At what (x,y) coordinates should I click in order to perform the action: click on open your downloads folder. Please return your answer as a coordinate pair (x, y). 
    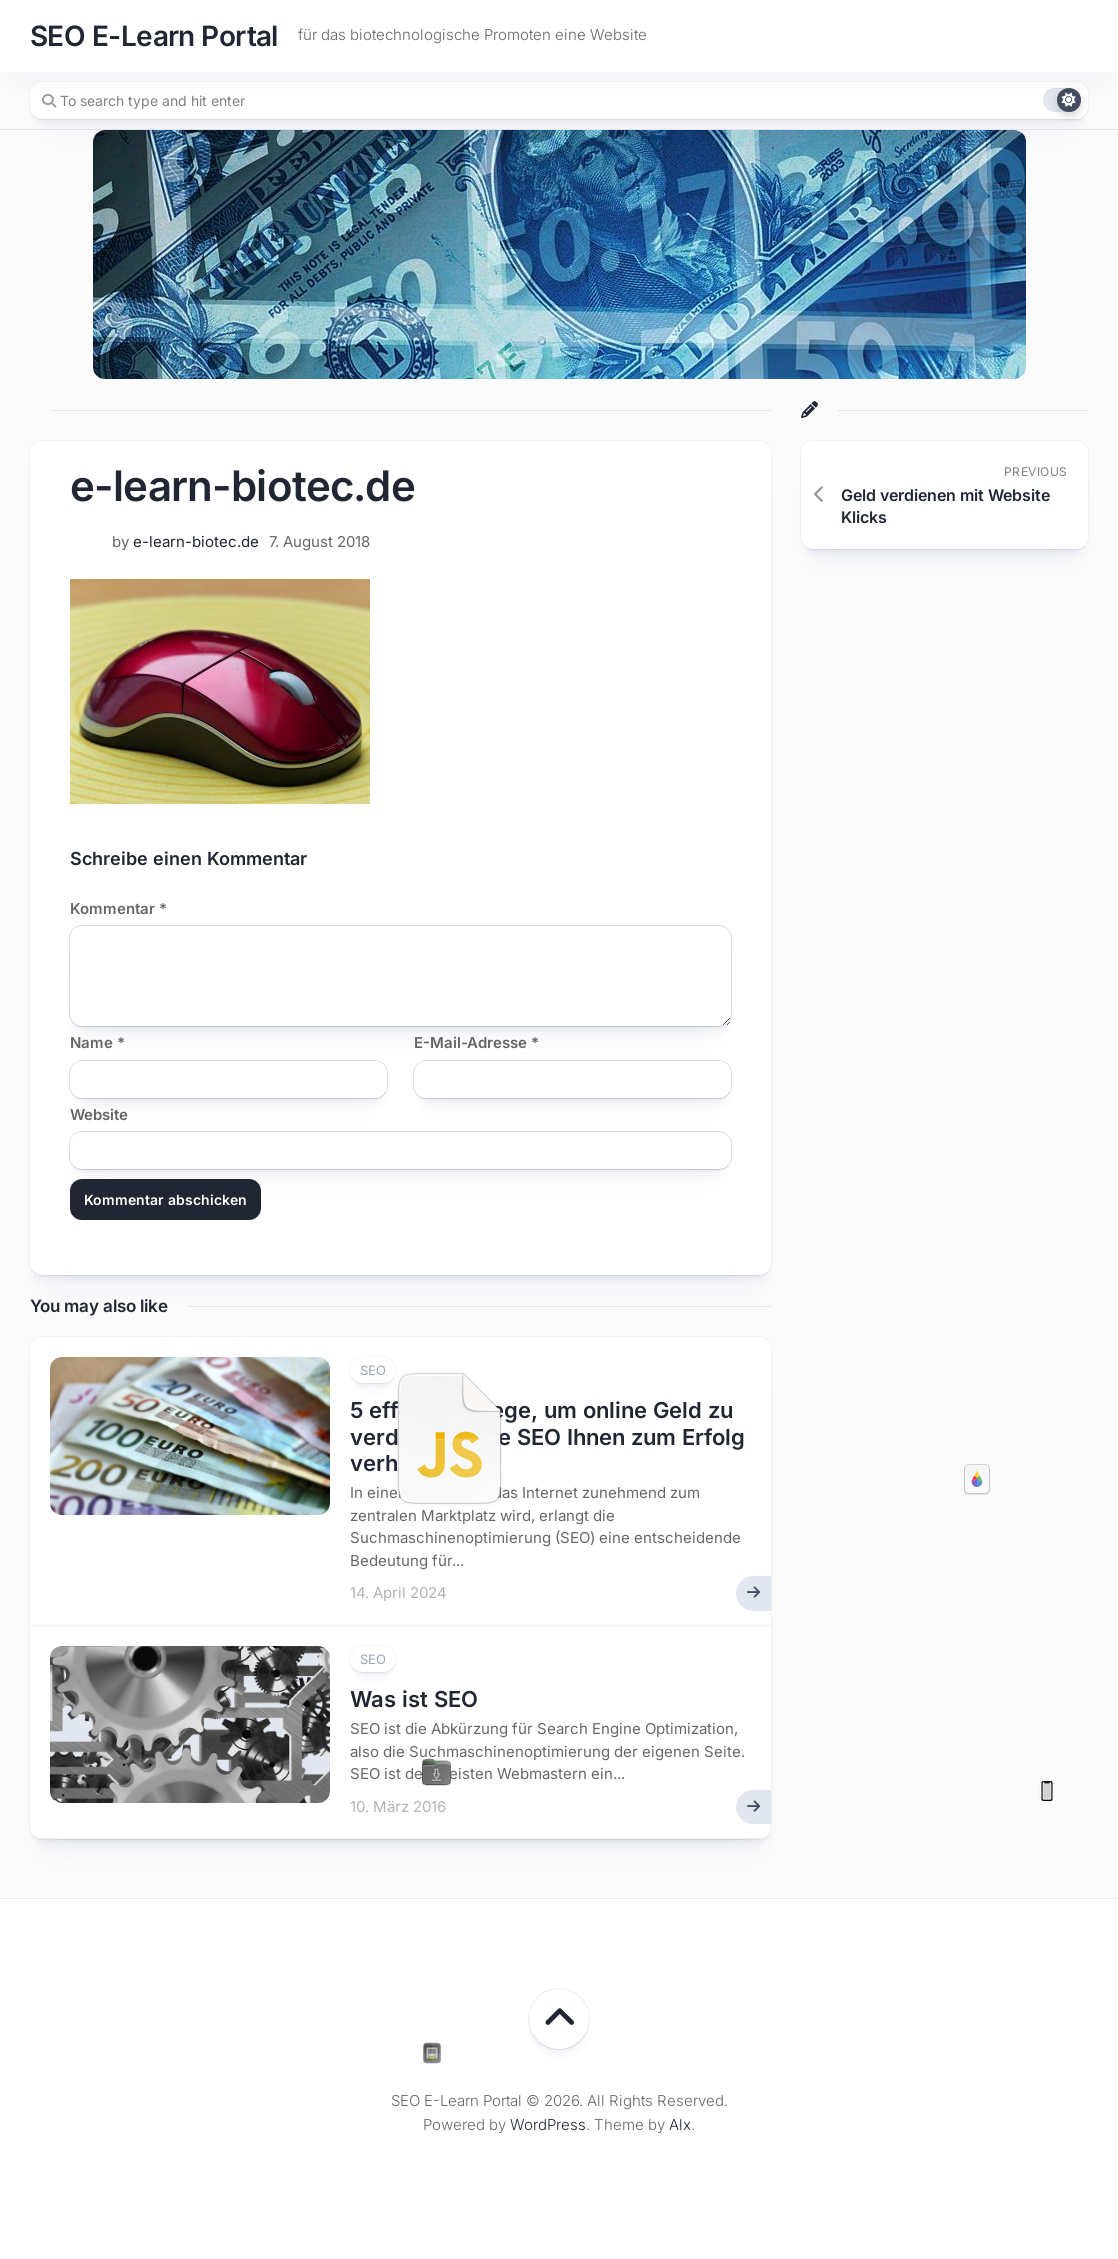
    Looking at the image, I should click on (436, 1771).